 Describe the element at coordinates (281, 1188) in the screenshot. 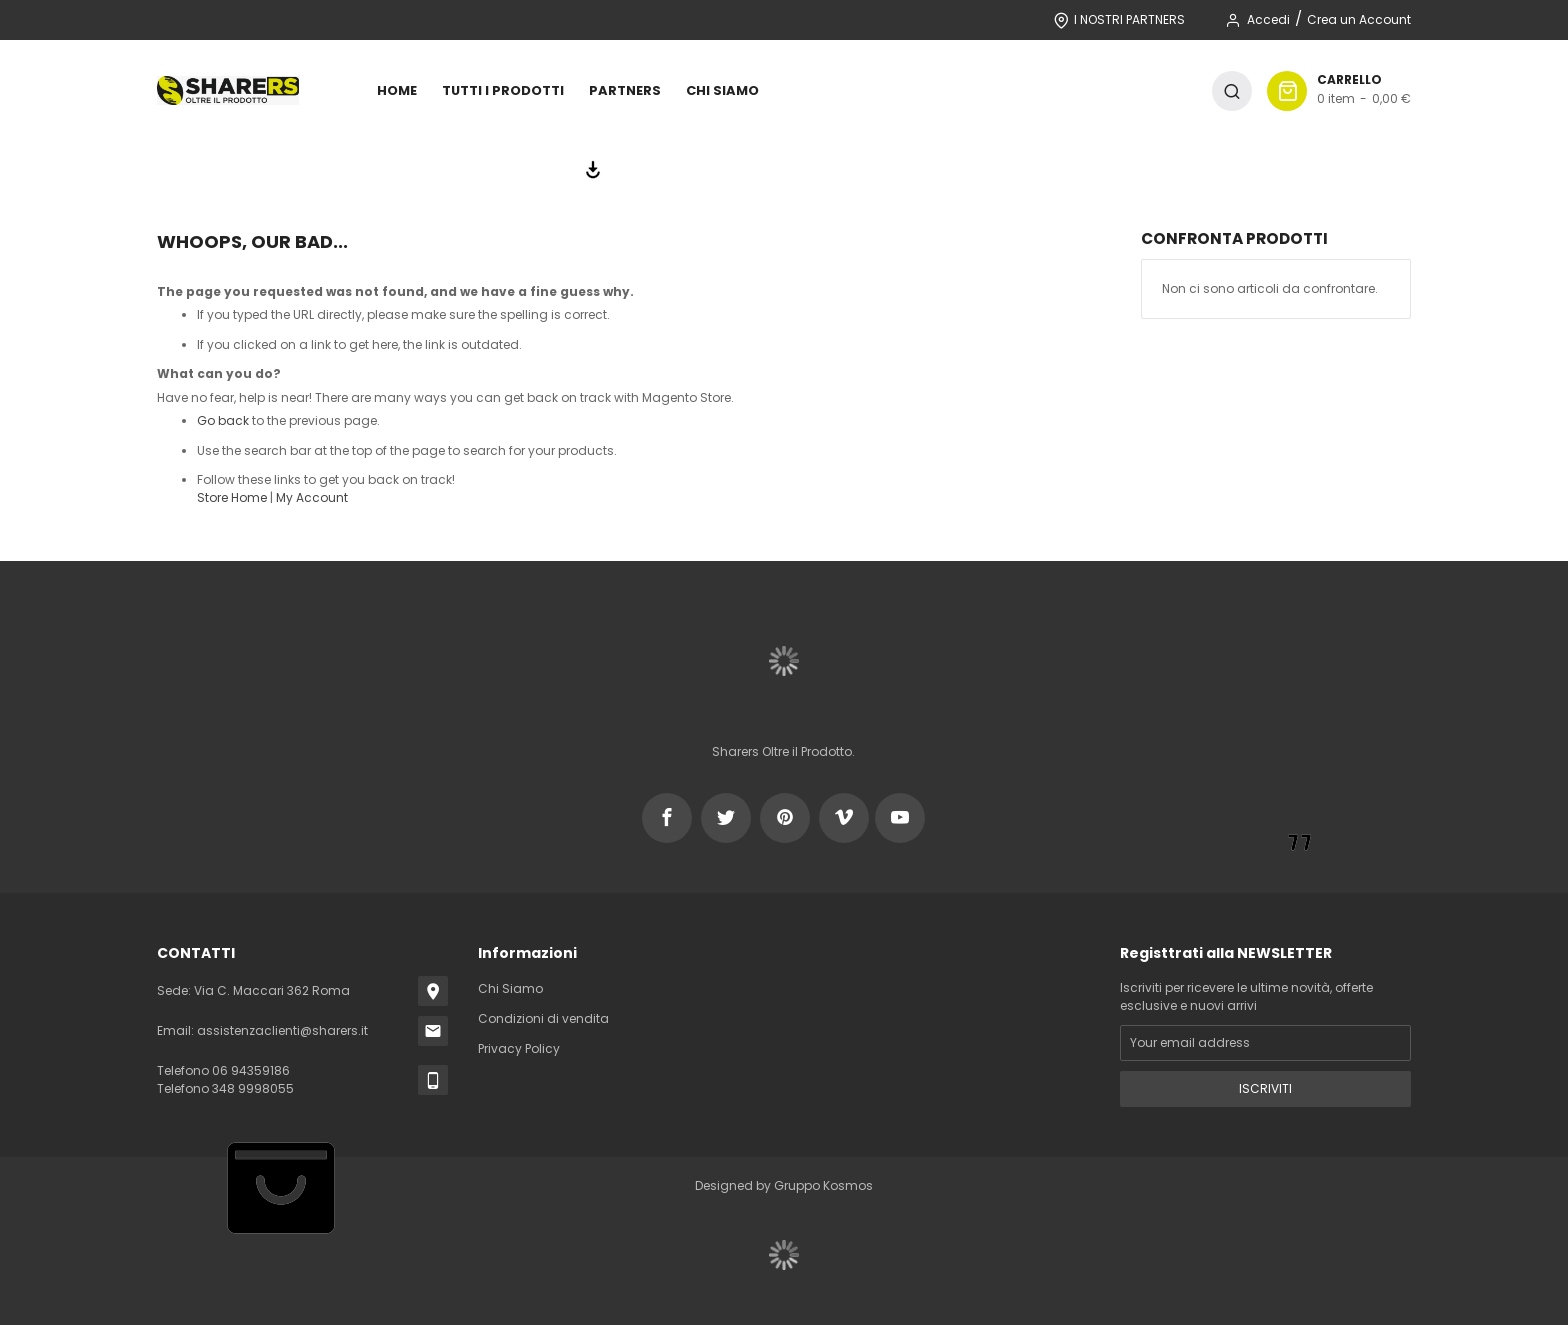

I see `view your shopping cart` at that location.